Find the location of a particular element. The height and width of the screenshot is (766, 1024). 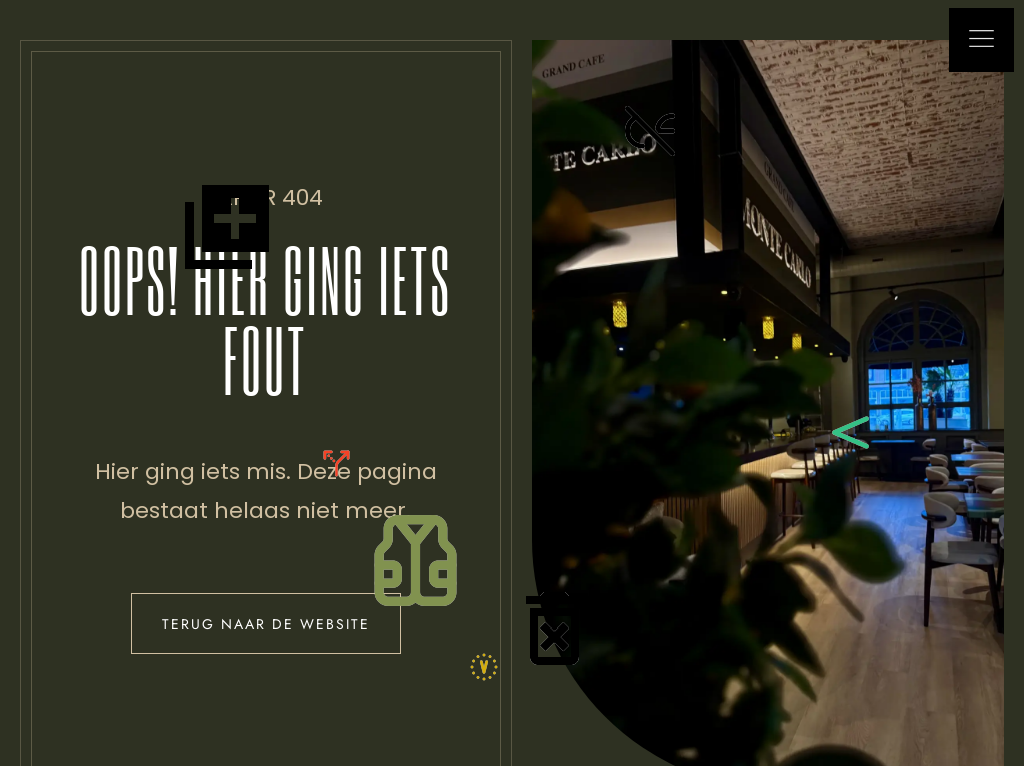

take alternate route to the right is located at coordinates (336, 463).